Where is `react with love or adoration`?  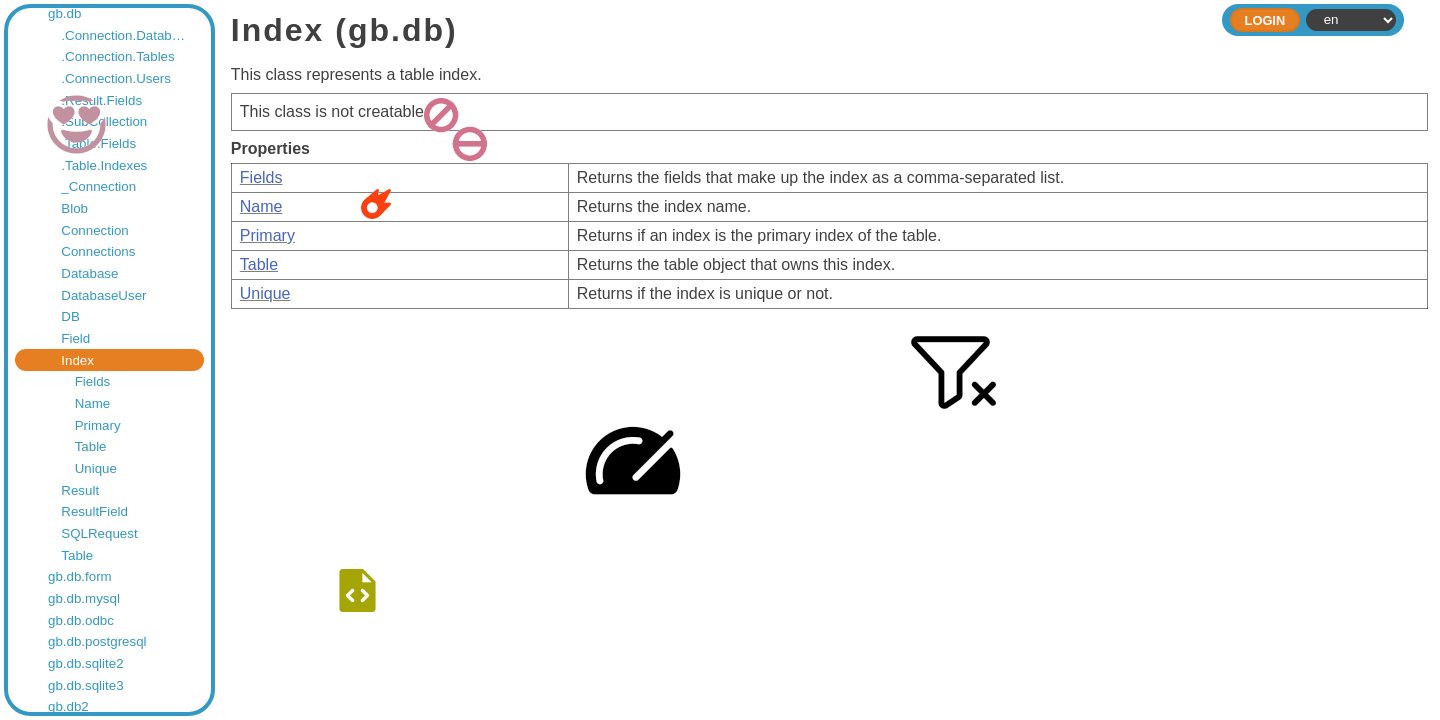 react with love or adoration is located at coordinates (76, 124).